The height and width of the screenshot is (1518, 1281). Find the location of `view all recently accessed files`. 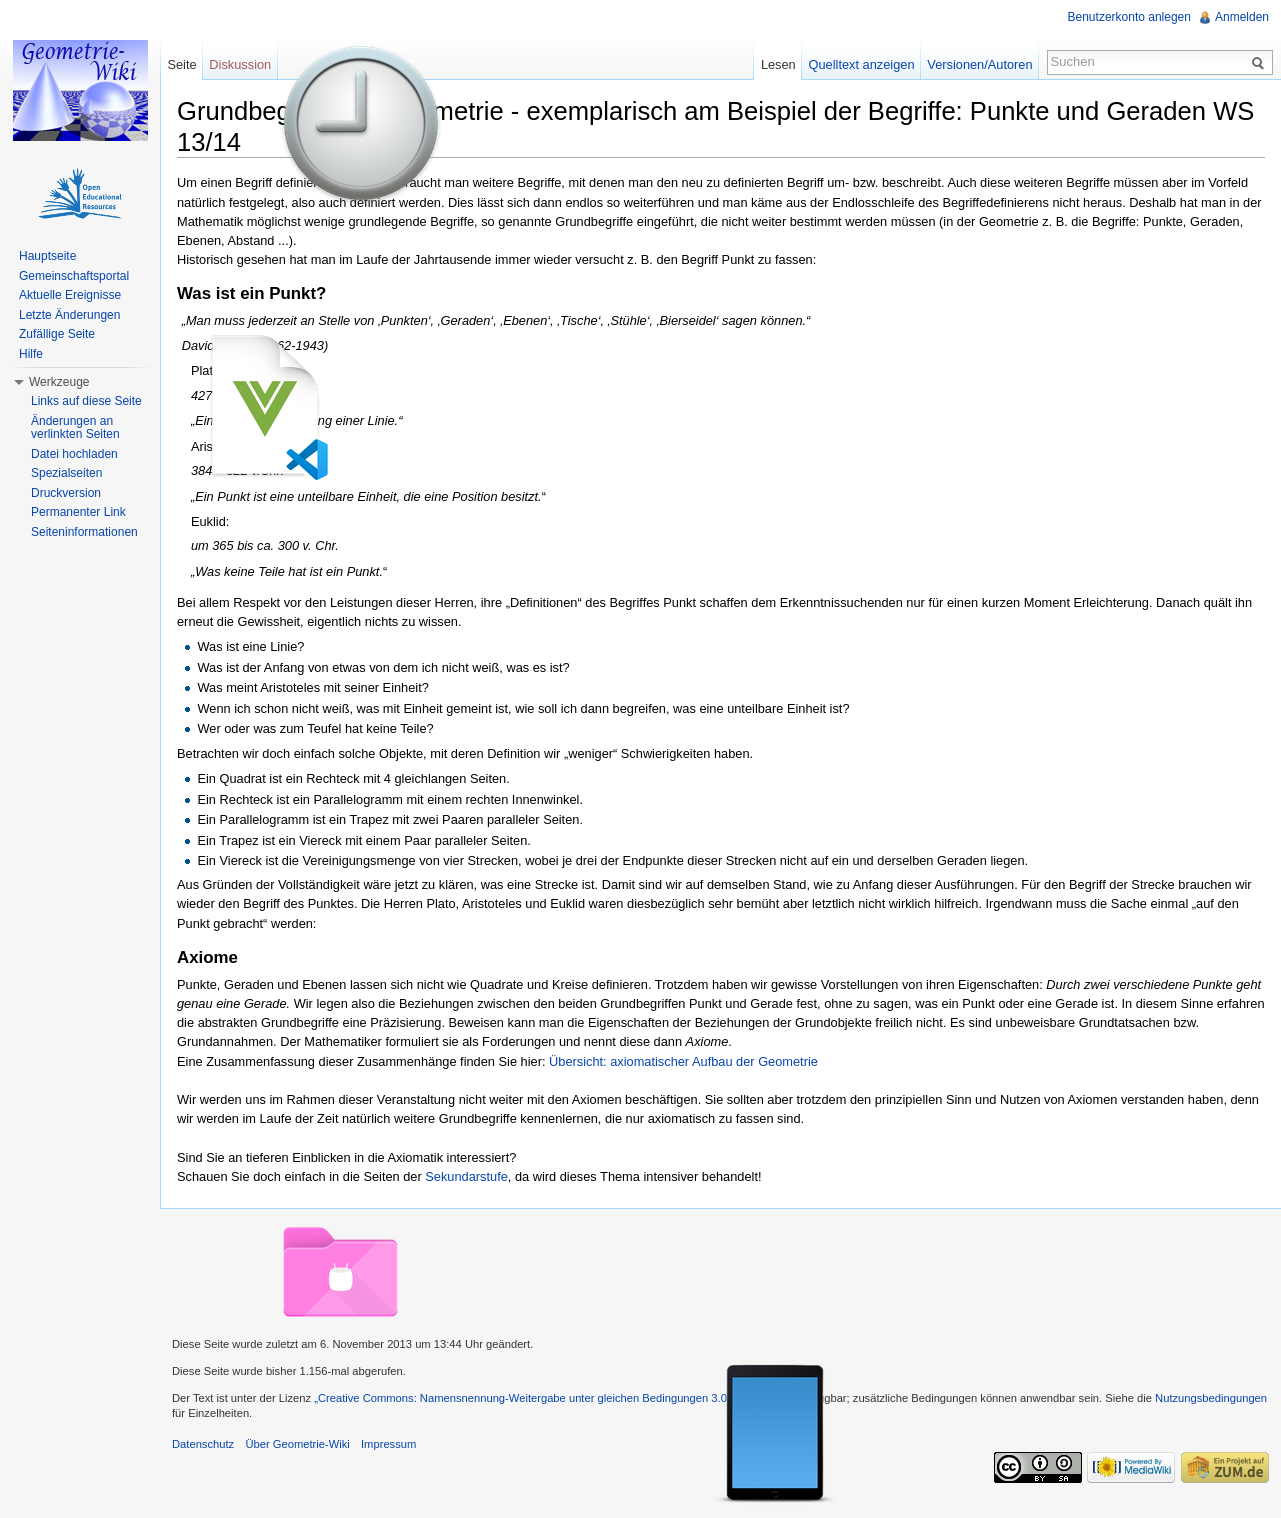

view all recently accessed files is located at coordinates (361, 123).